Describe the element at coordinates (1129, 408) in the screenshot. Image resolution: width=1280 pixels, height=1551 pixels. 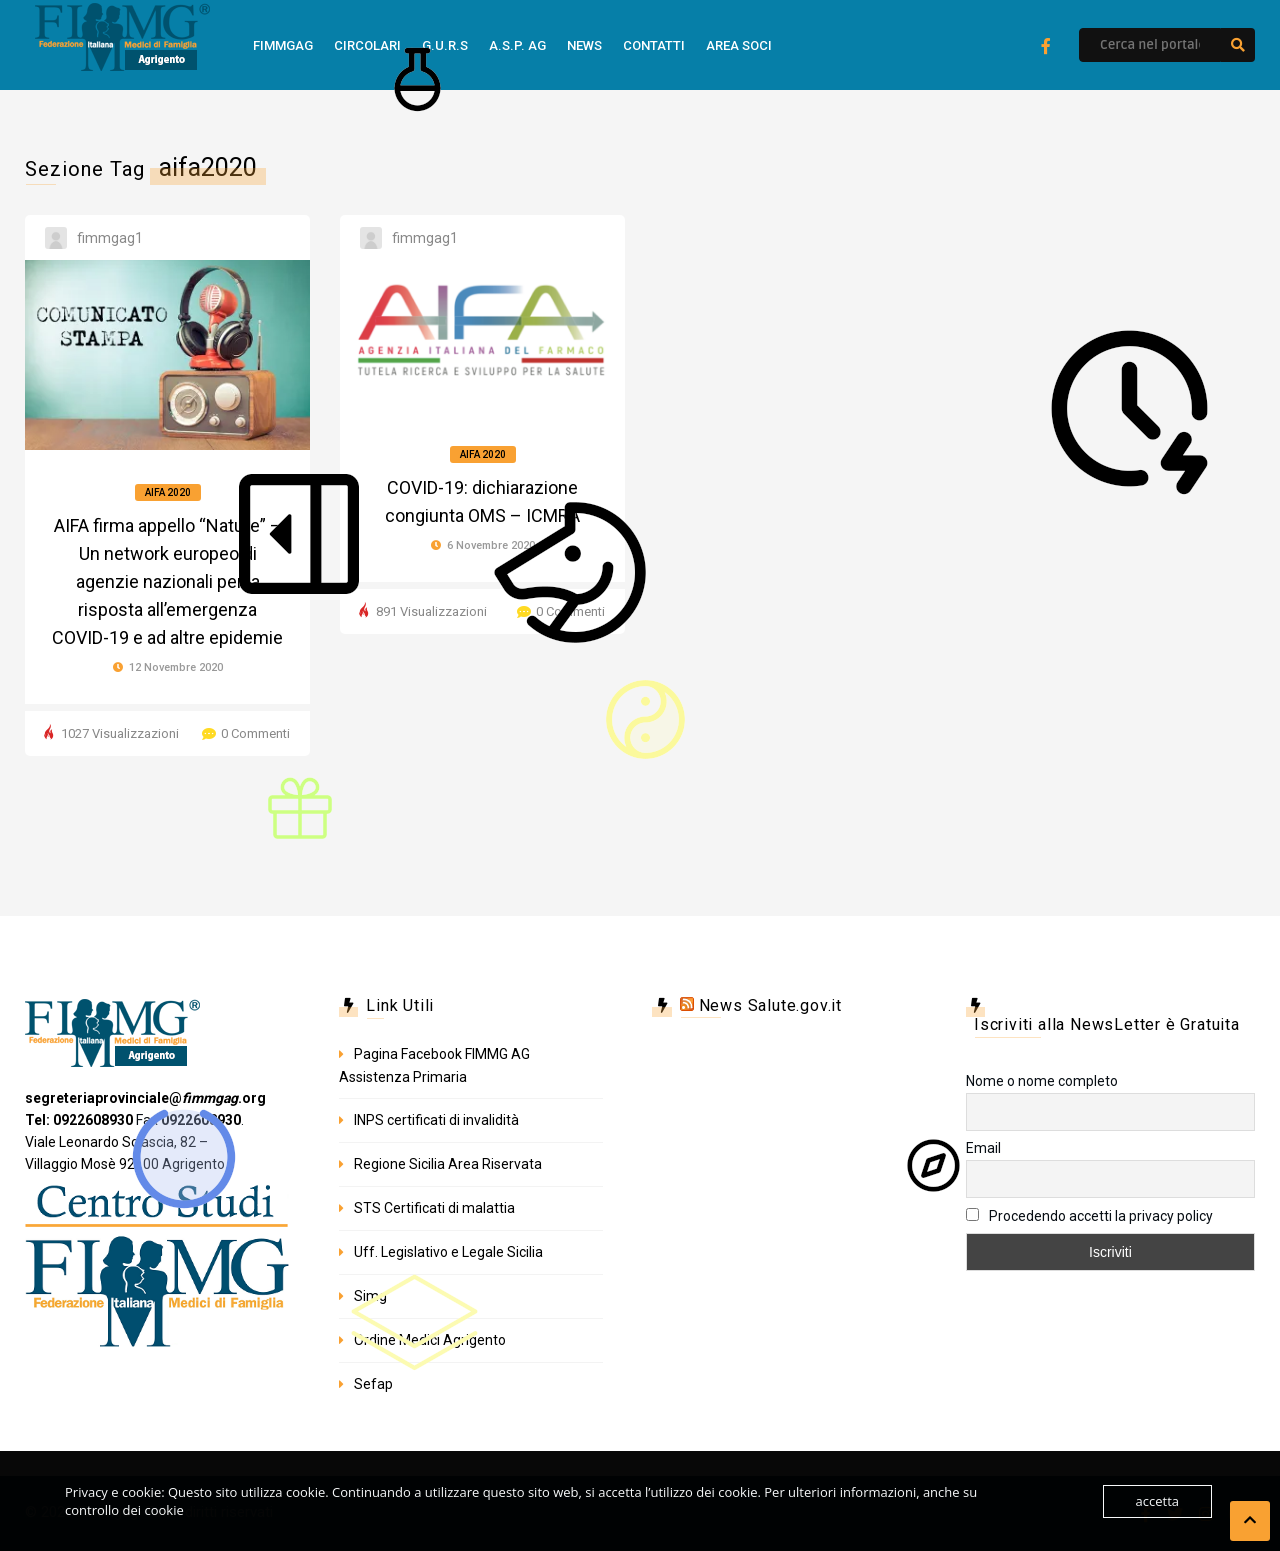
I see `quick timer or speed scheduling` at that location.